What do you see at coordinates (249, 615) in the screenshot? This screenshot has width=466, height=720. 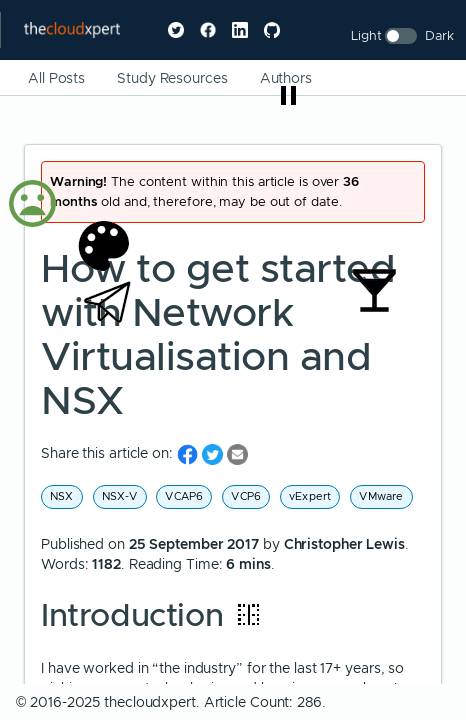 I see `add a vertical border to selected cells` at bounding box center [249, 615].